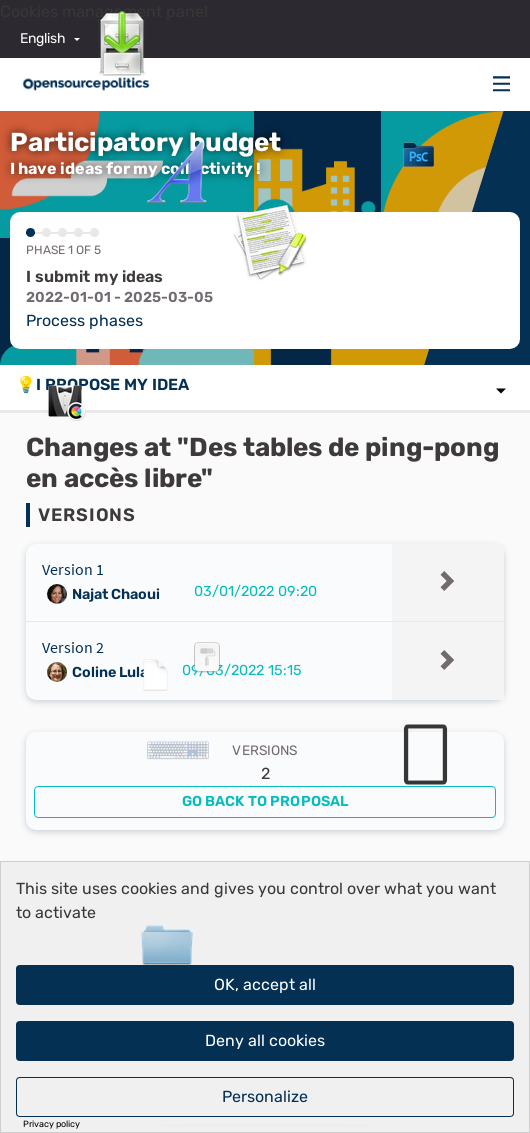 This screenshot has width=530, height=1133. I want to click on save the current document, so click(122, 45).